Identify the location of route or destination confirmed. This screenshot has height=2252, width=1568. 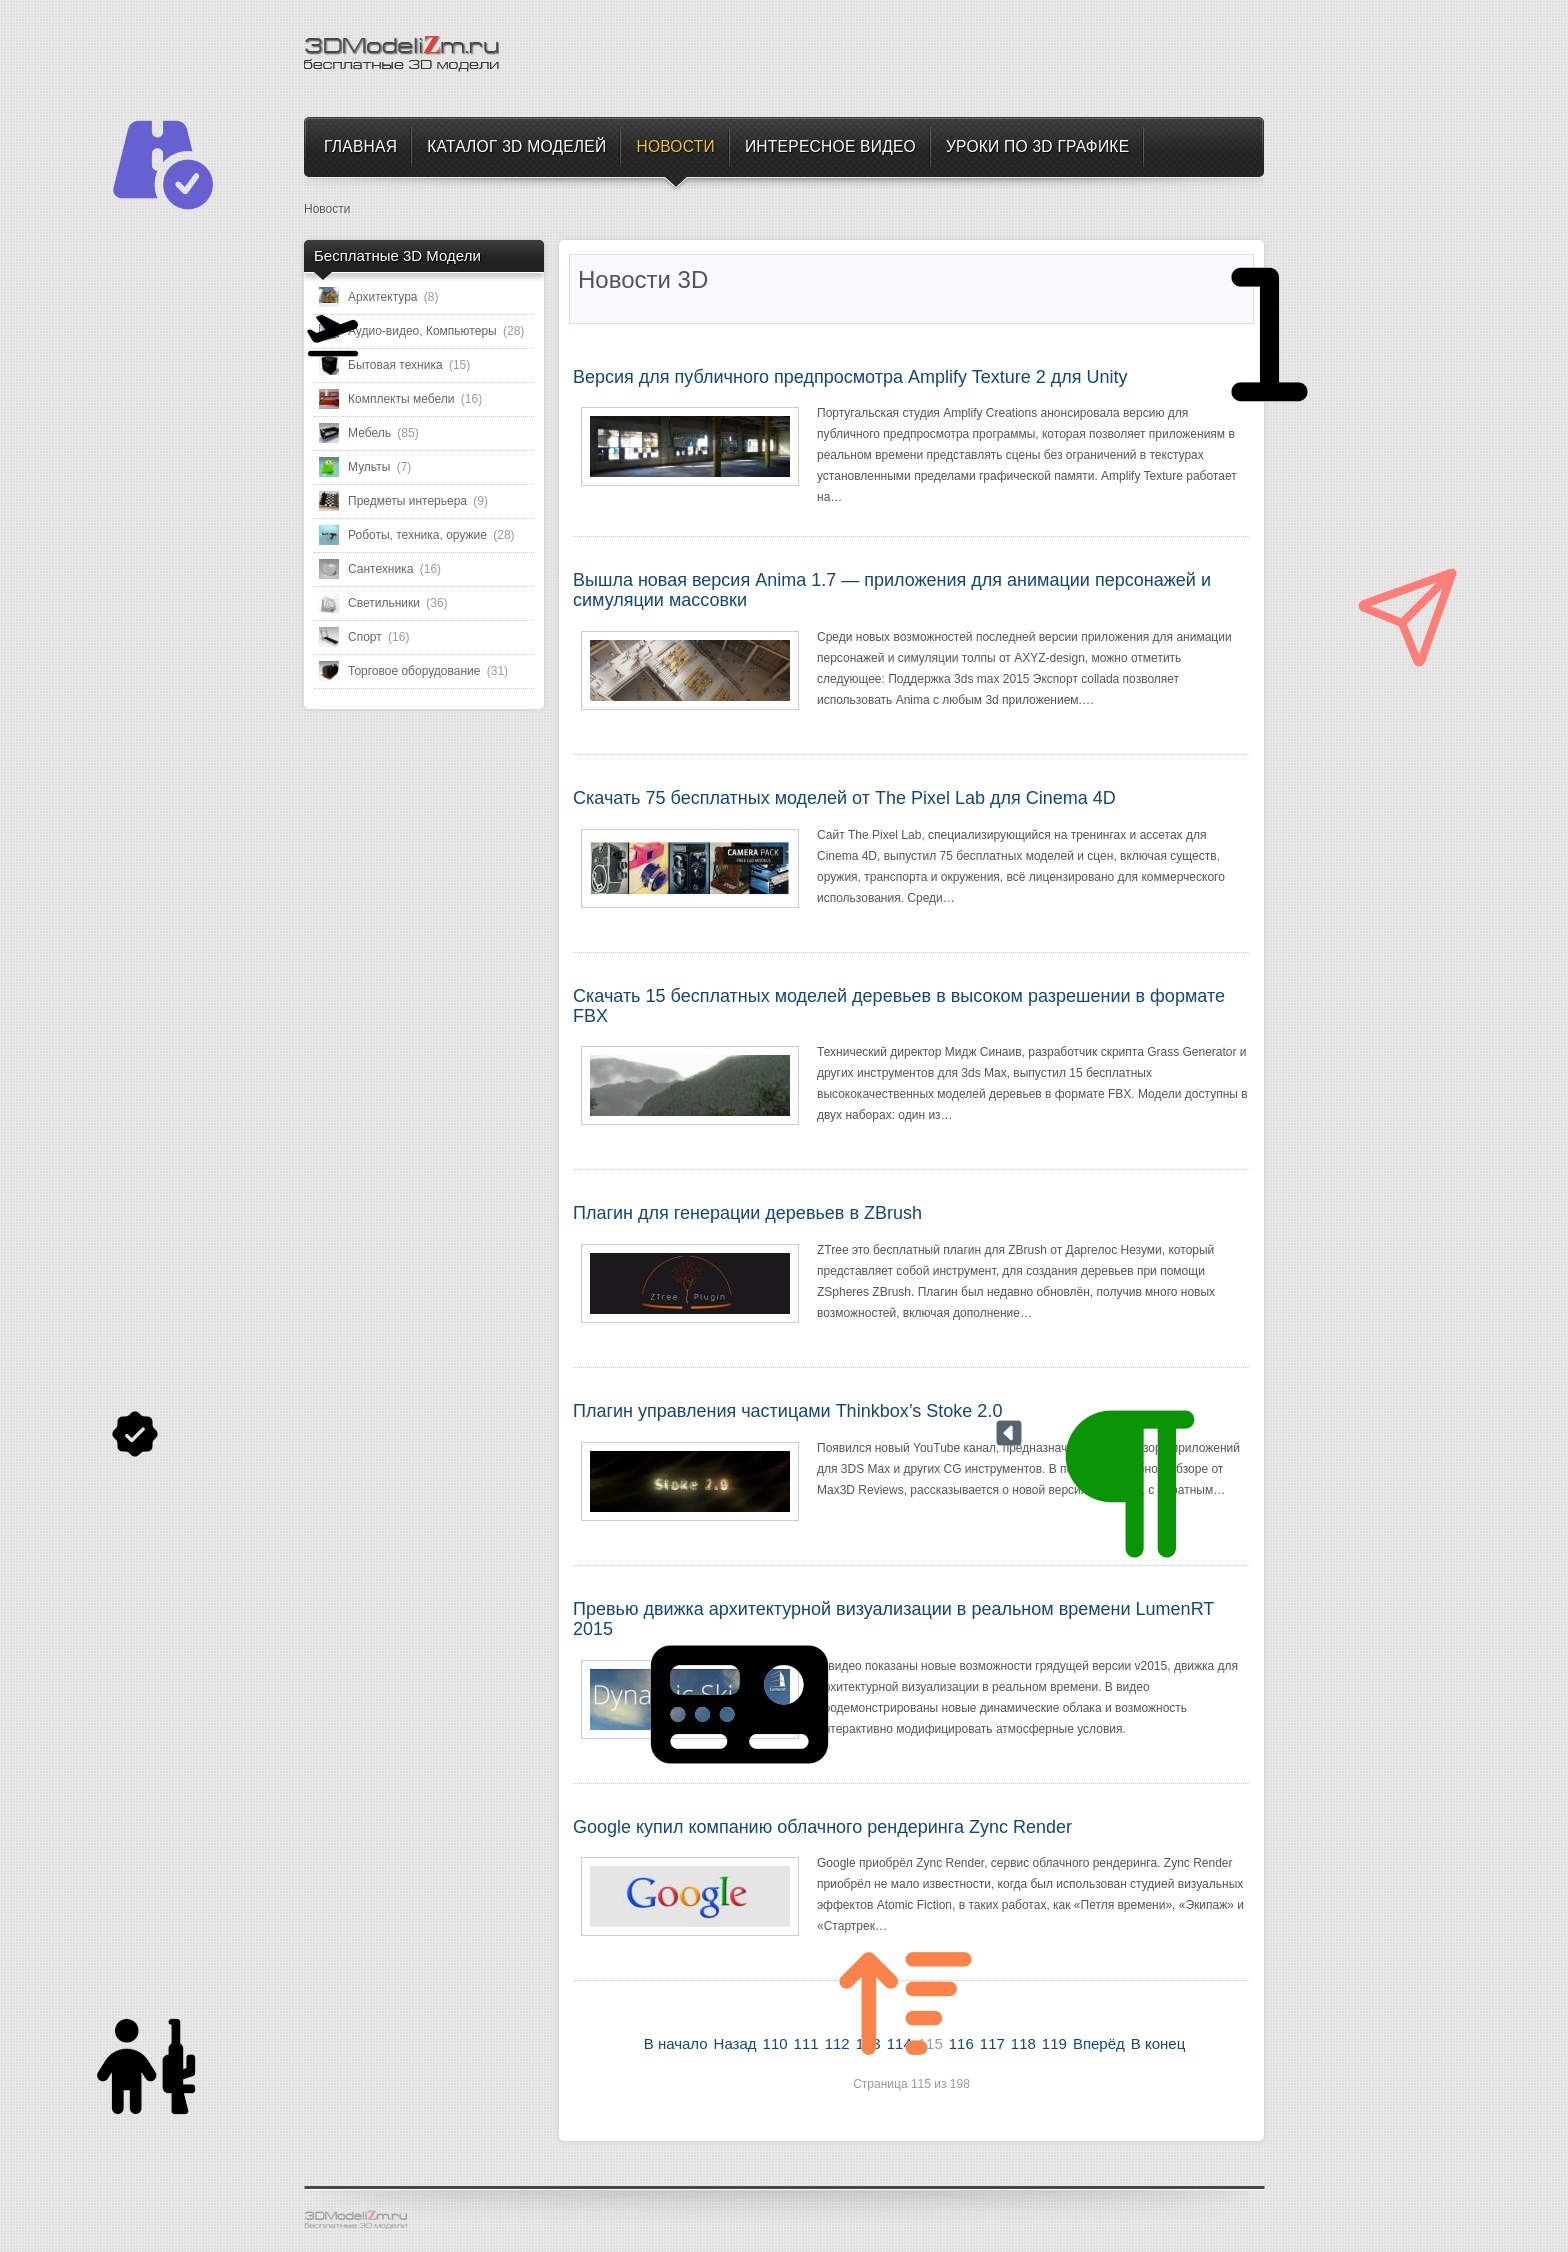
(157, 159).